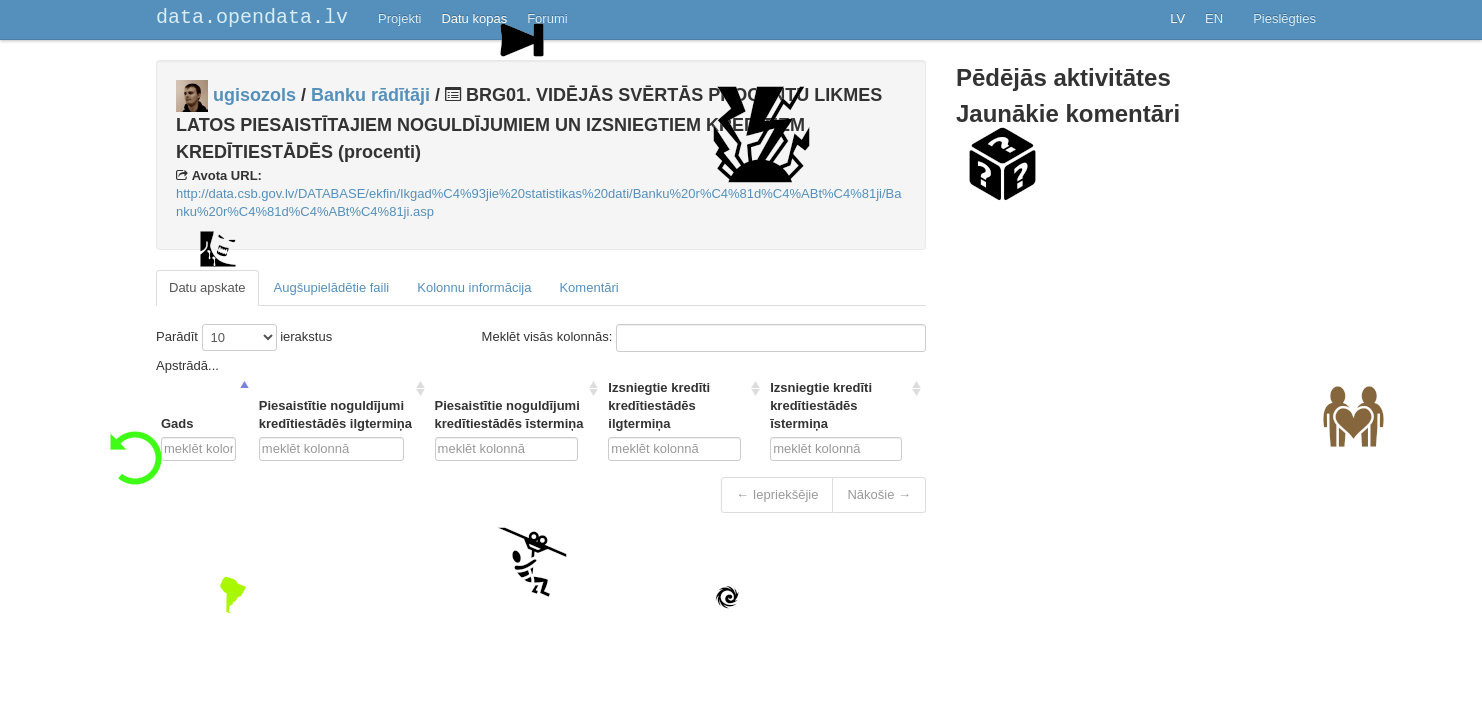 The image size is (1482, 720). Describe the element at coordinates (727, 597) in the screenshot. I see `activate energy or power ability` at that location.